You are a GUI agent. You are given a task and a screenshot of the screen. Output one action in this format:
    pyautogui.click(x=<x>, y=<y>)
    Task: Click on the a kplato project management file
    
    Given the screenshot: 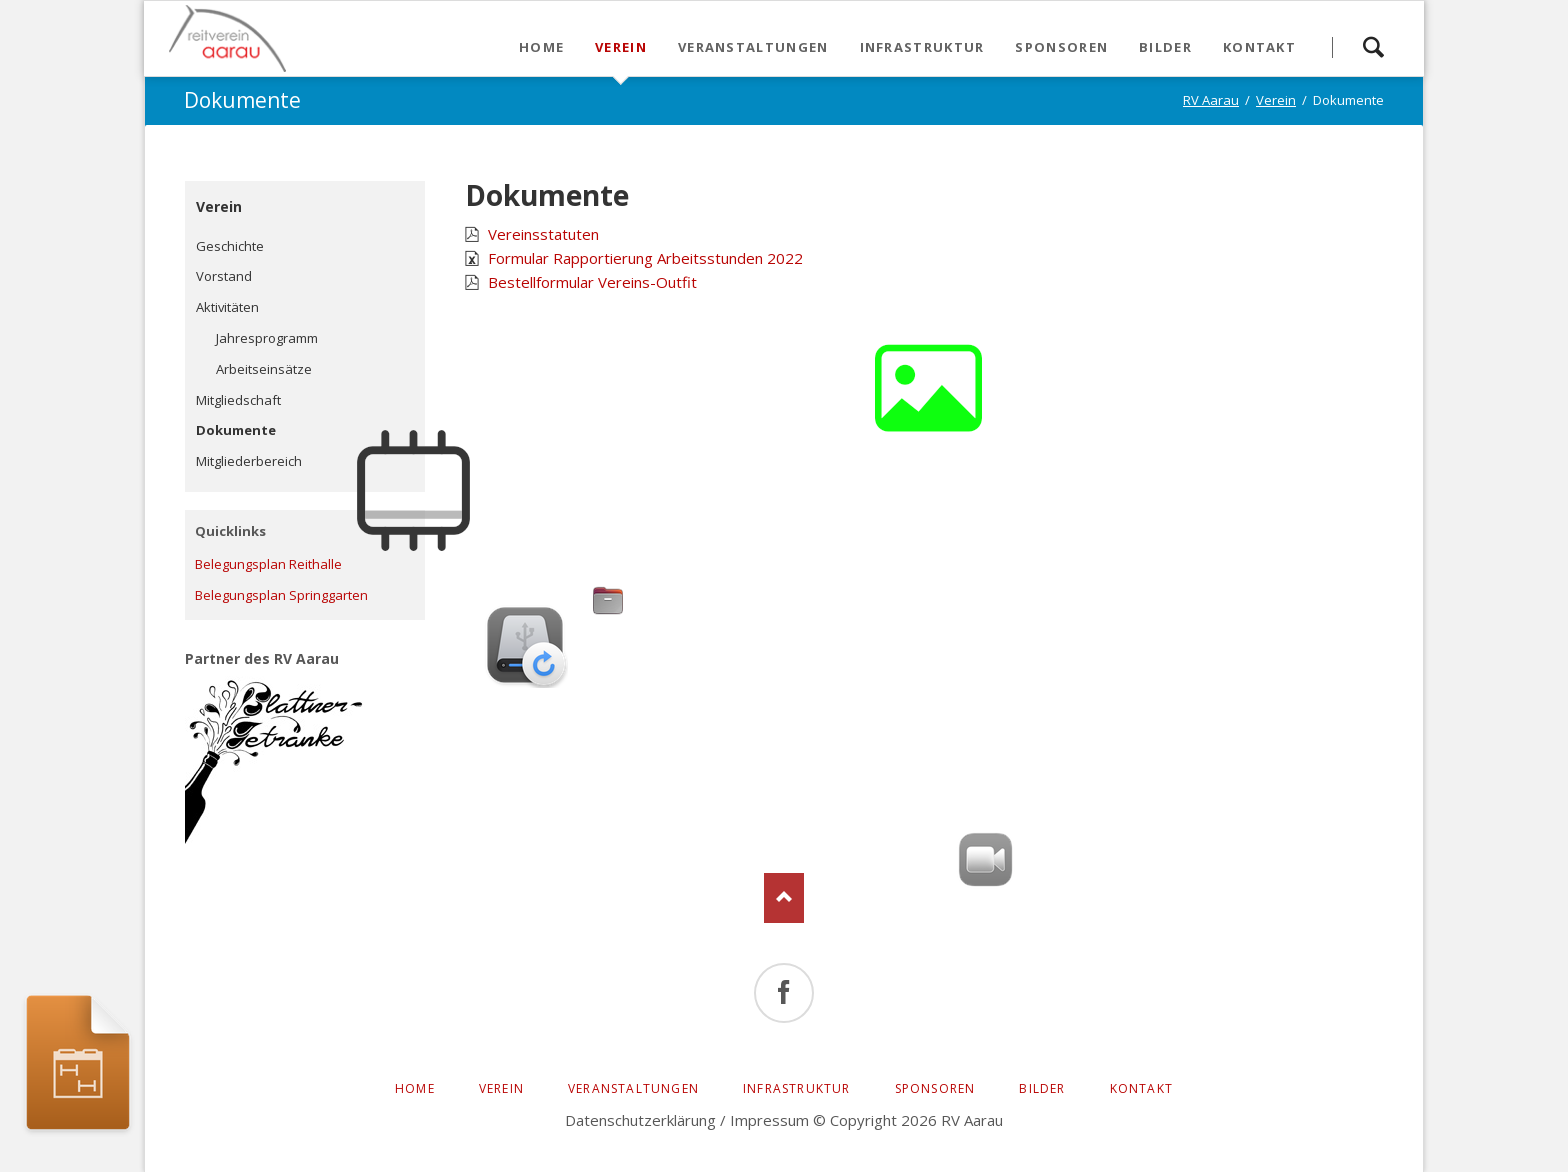 What is the action you would take?
    pyautogui.click(x=78, y=1065)
    